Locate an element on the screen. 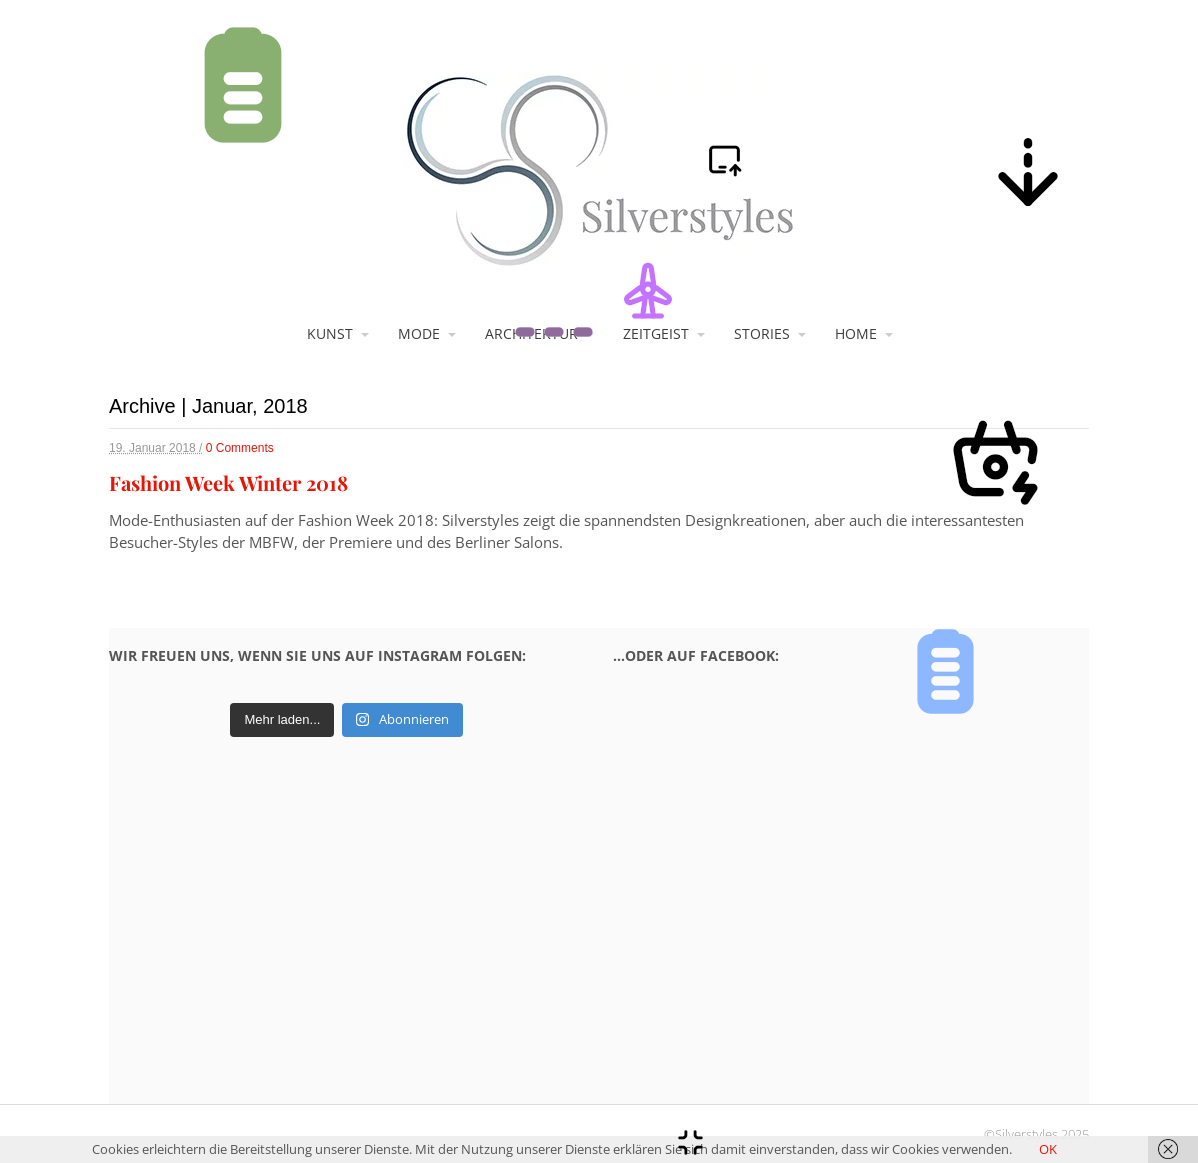 This screenshot has width=1198, height=1163. quick purchase or express checkout is located at coordinates (995, 458).